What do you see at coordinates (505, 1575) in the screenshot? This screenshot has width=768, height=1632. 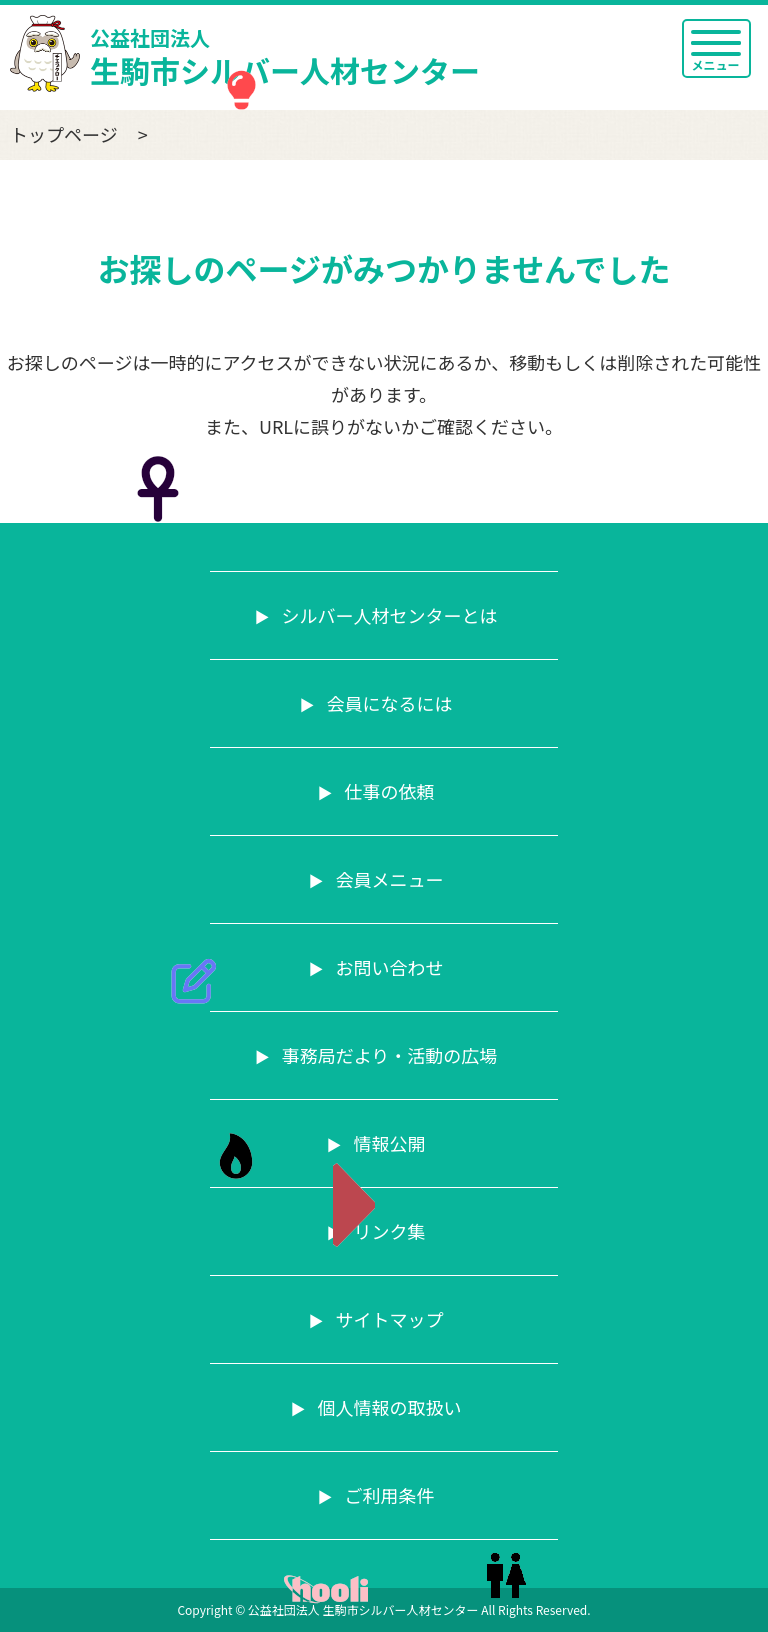 I see `indicates restroom or bathroom facilities` at bounding box center [505, 1575].